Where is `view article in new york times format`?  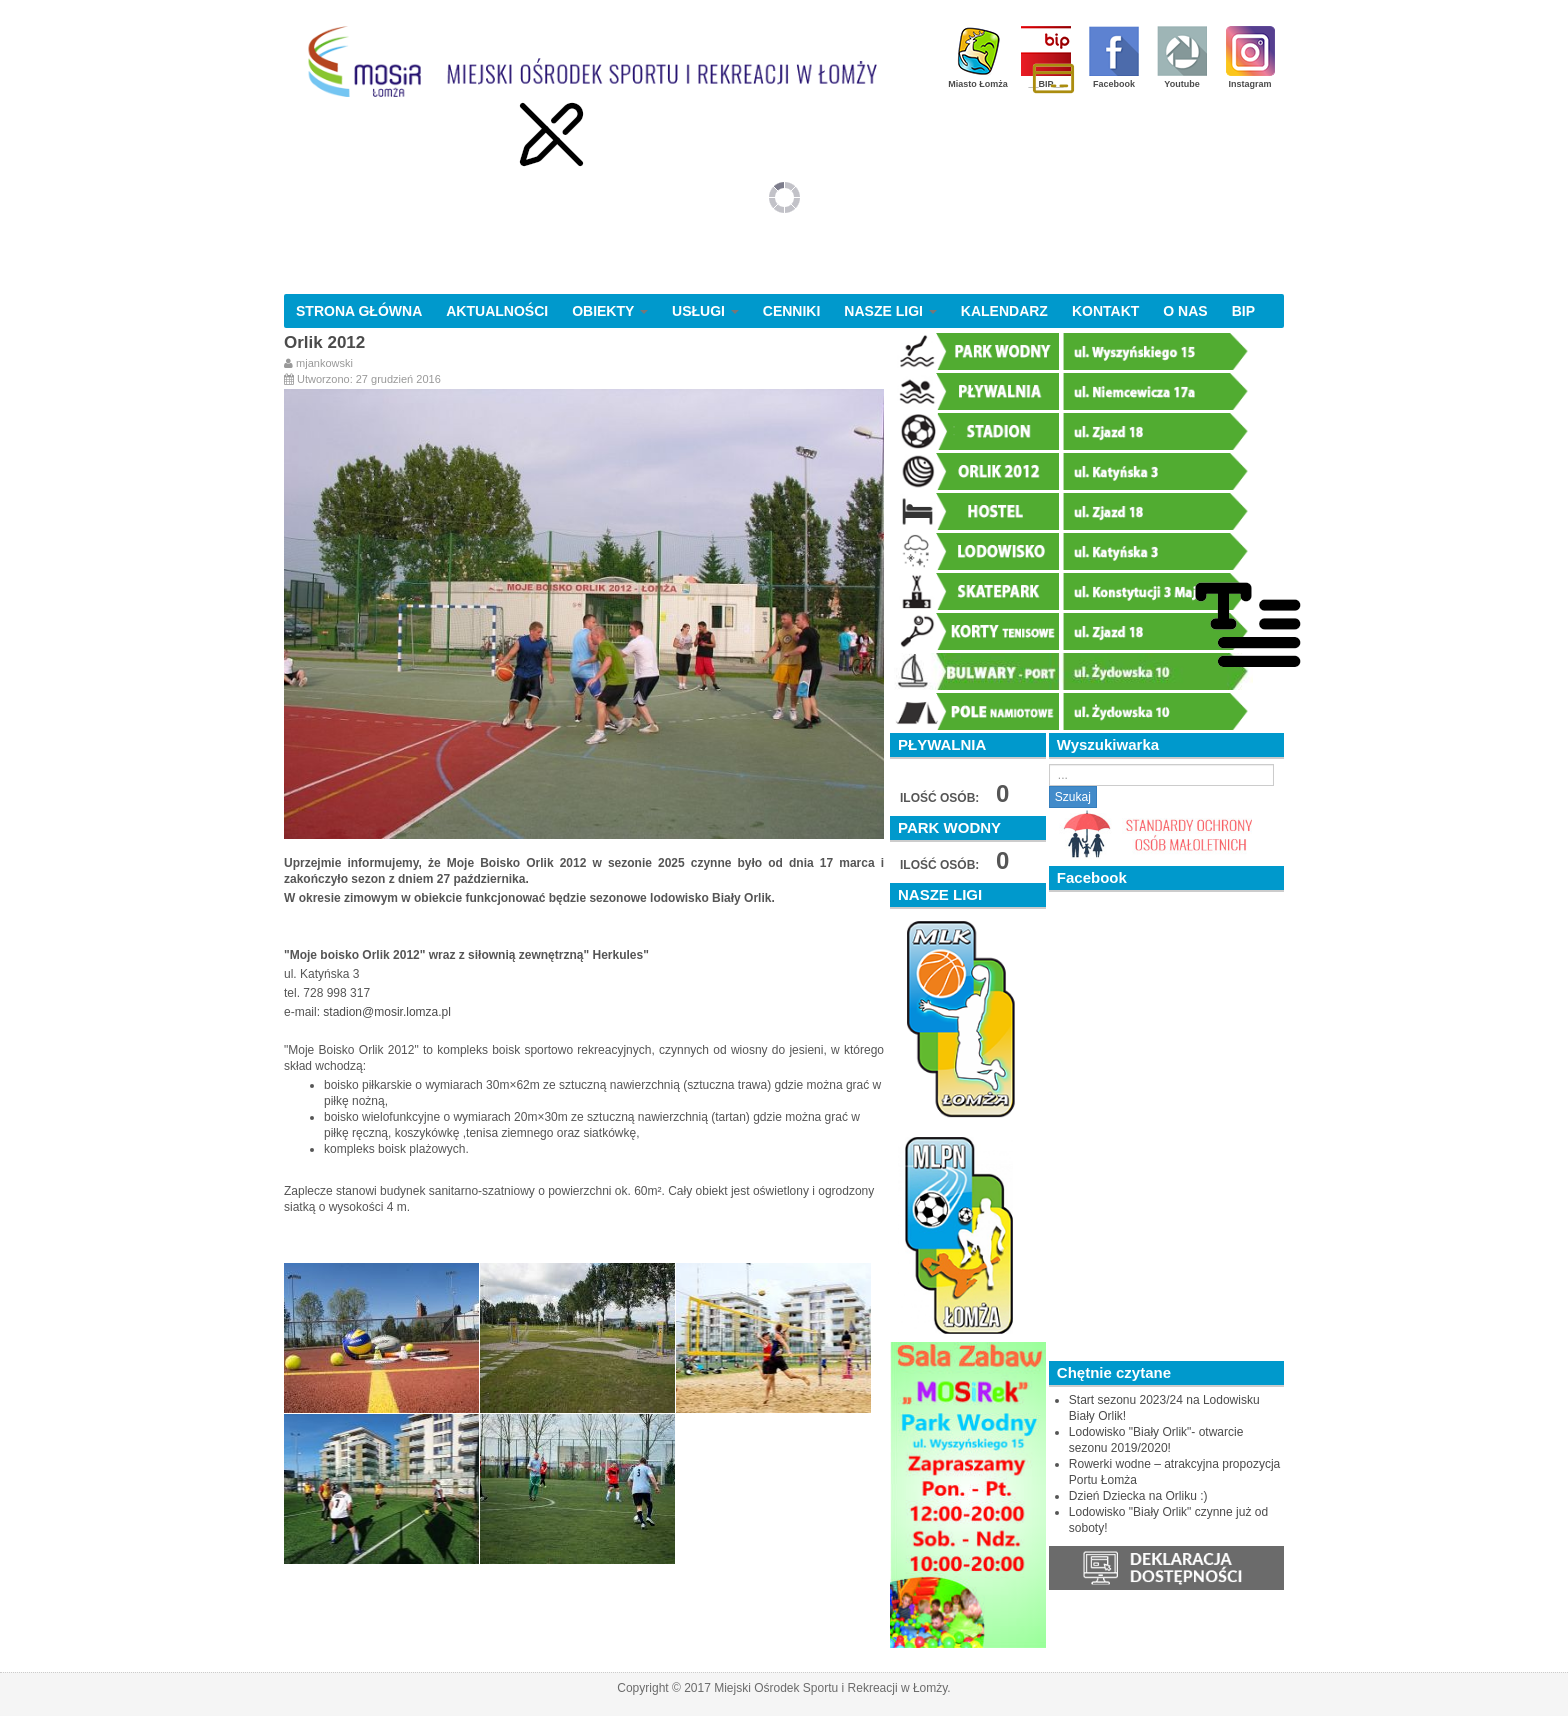
view article in new york times format is located at coordinates (1246, 622).